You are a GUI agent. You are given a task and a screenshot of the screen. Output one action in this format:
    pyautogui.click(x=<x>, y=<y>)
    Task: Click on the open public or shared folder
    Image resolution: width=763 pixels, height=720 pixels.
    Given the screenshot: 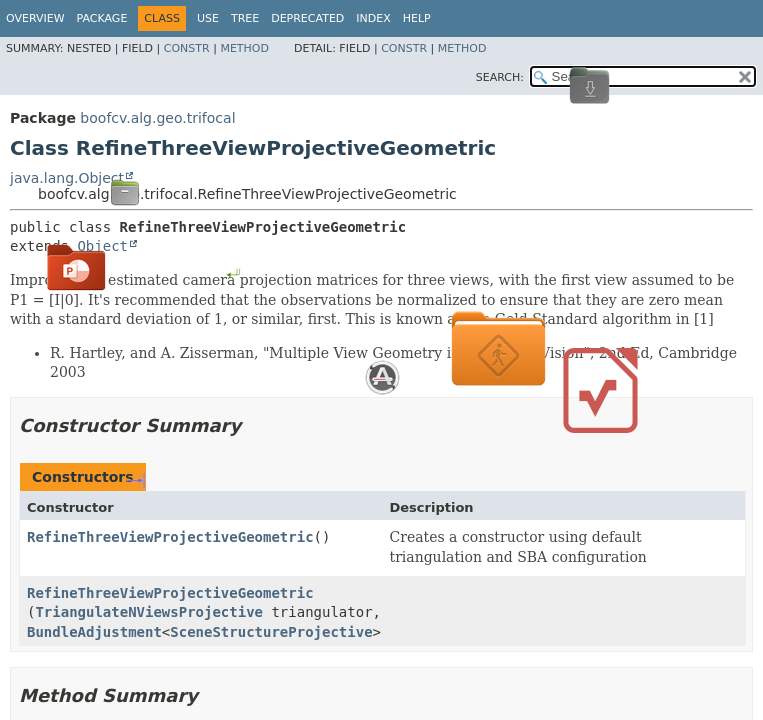 What is the action you would take?
    pyautogui.click(x=498, y=348)
    